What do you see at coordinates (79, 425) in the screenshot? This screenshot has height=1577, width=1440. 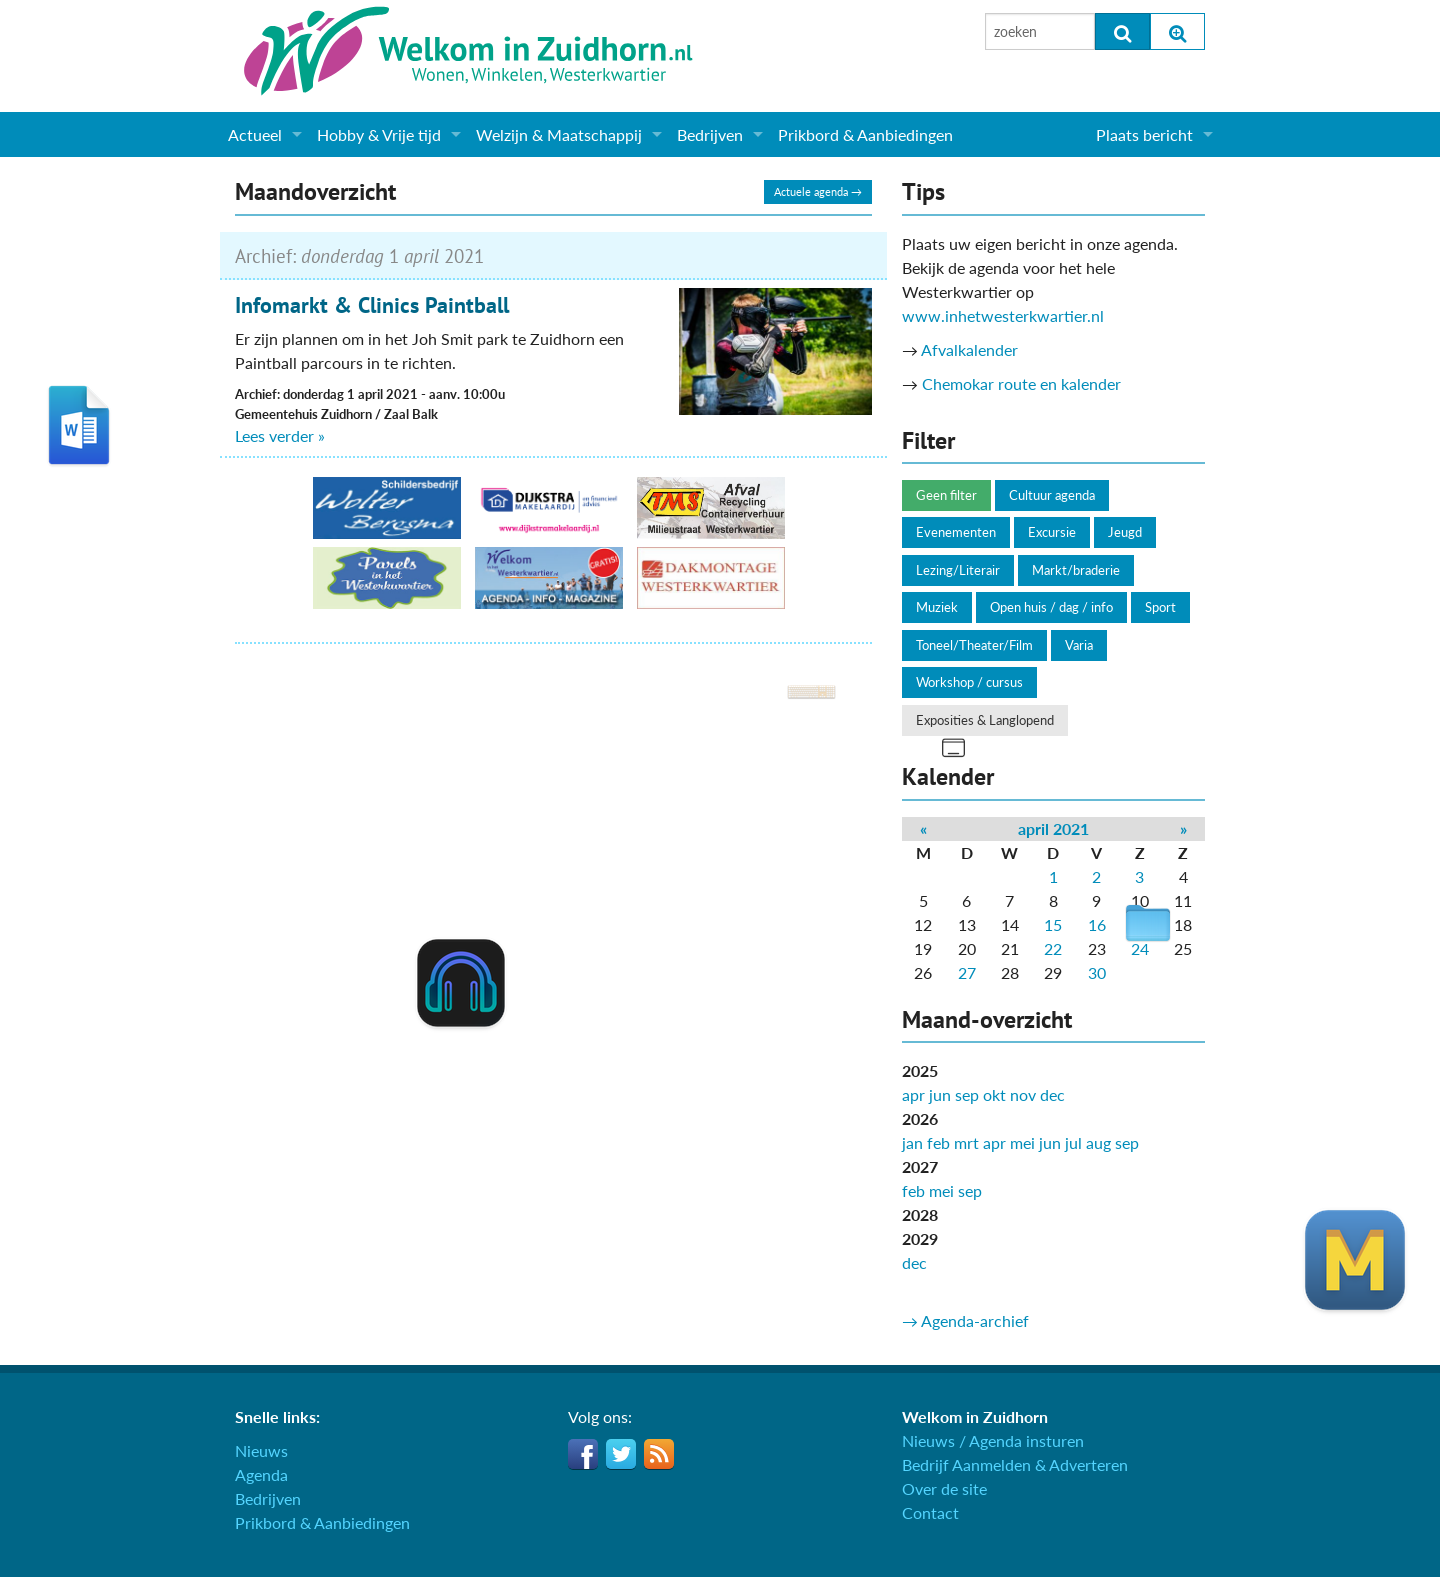 I see `microsoft word template file` at bounding box center [79, 425].